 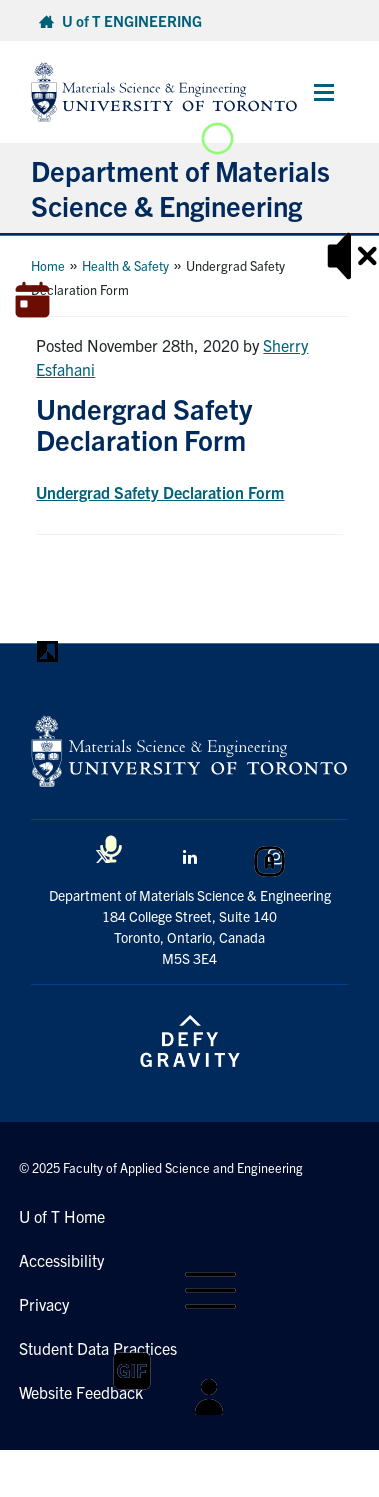 What do you see at coordinates (111, 849) in the screenshot?
I see `unmute your microphone` at bounding box center [111, 849].